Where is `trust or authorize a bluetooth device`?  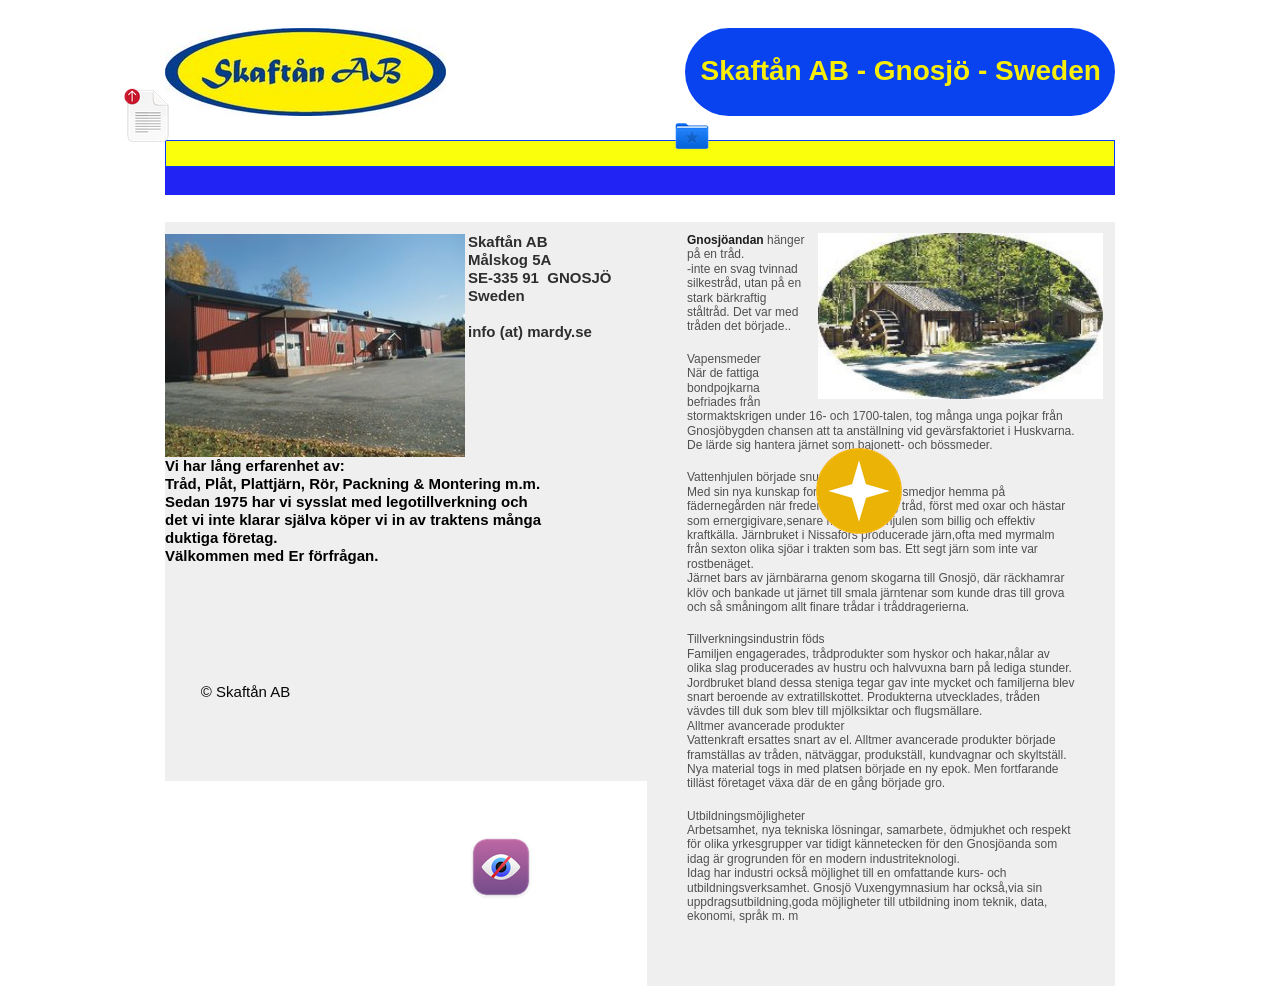 trust or authorize a bluetooth device is located at coordinates (859, 491).